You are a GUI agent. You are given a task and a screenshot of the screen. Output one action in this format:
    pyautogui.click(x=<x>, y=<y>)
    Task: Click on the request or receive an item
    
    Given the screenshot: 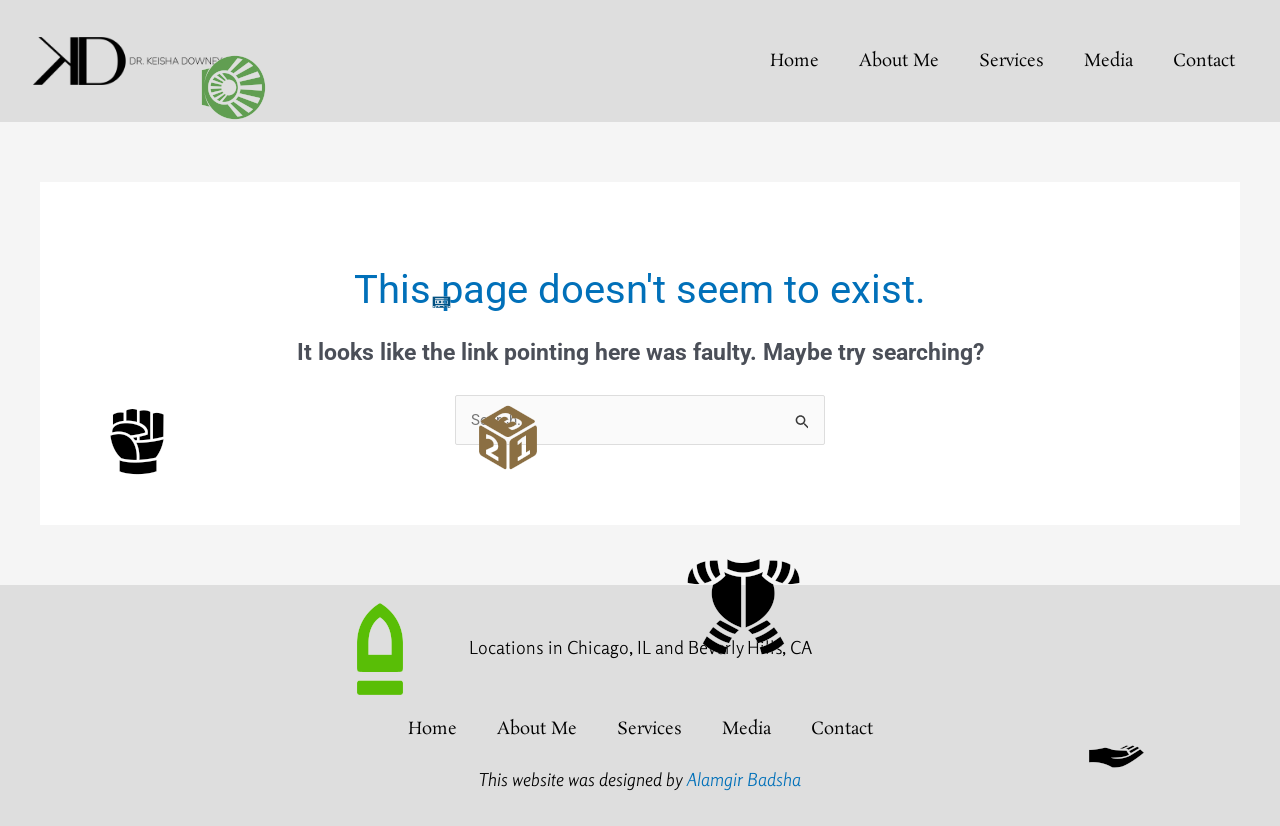 What is the action you would take?
    pyautogui.click(x=1116, y=756)
    